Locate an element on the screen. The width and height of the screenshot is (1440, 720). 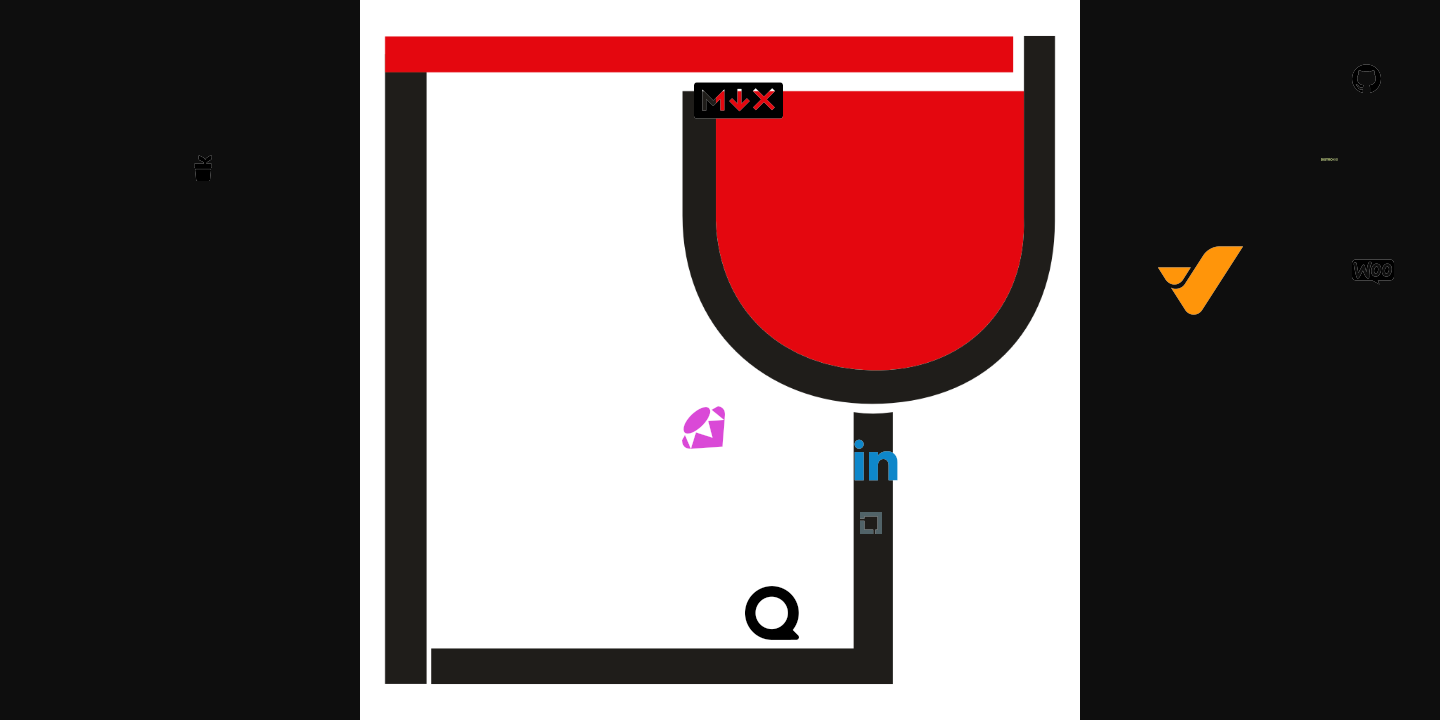
open LinkedIn profile or page is located at coordinates (875, 460).